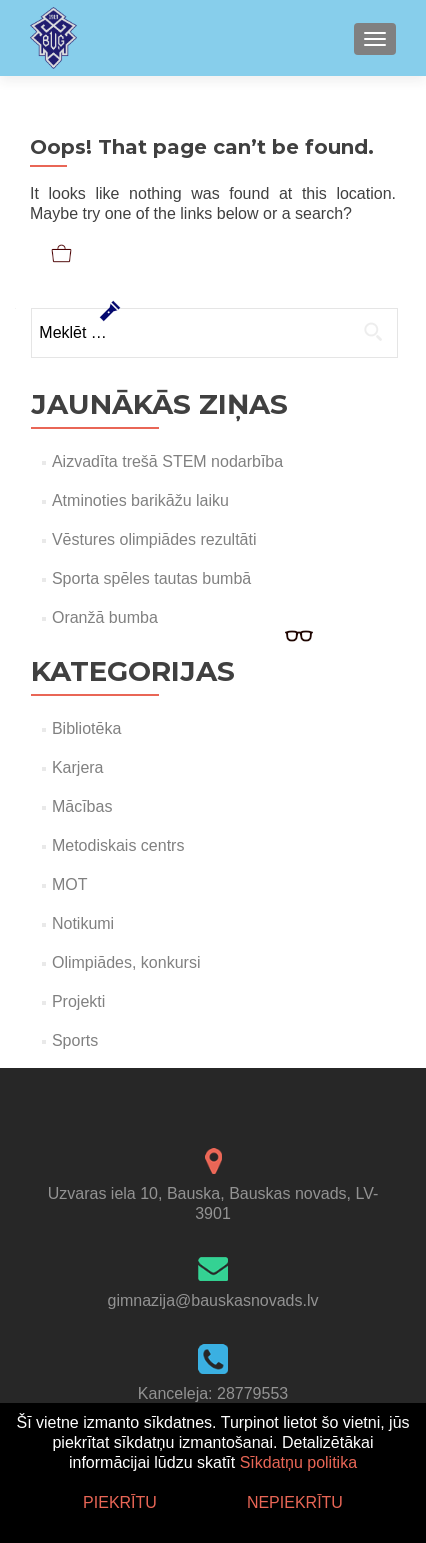  What do you see at coordinates (110, 311) in the screenshot?
I see `toggle flashlight on/off` at bounding box center [110, 311].